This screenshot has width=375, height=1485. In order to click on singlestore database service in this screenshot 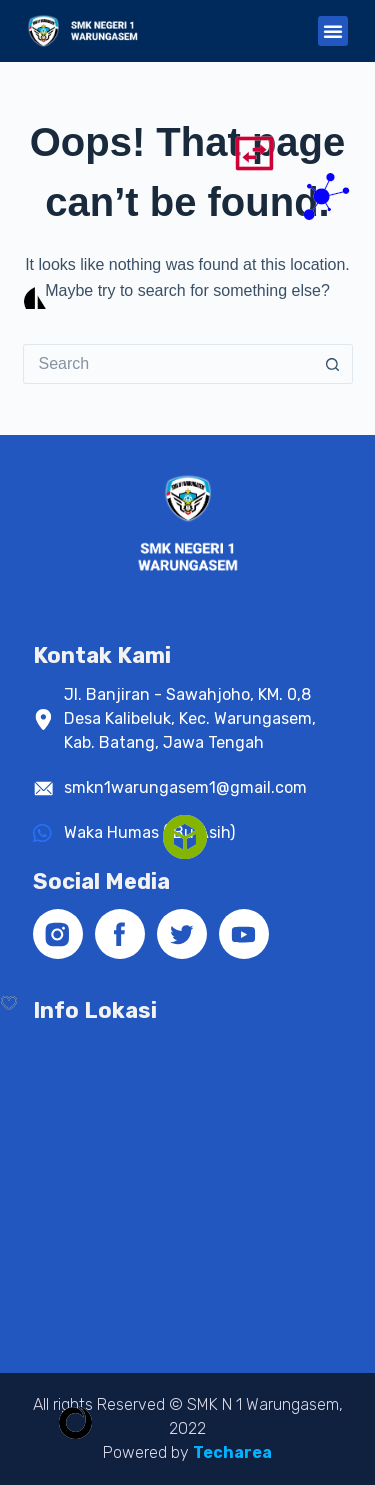, I will do `click(75, 1422)`.